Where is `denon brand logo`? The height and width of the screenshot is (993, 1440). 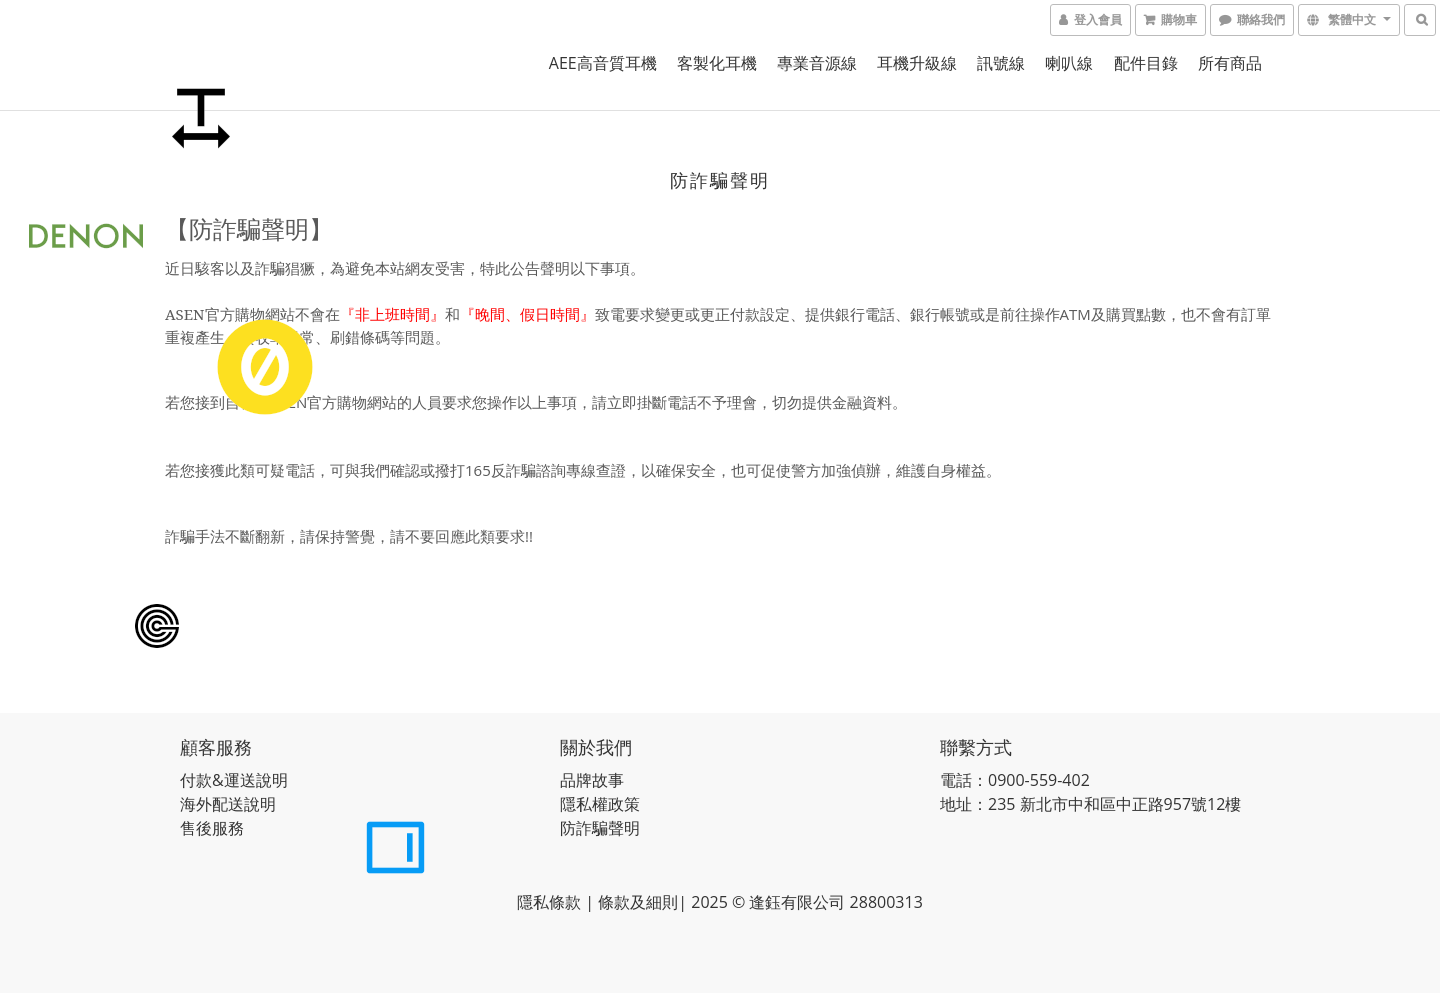
denon brand logo is located at coordinates (86, 236).